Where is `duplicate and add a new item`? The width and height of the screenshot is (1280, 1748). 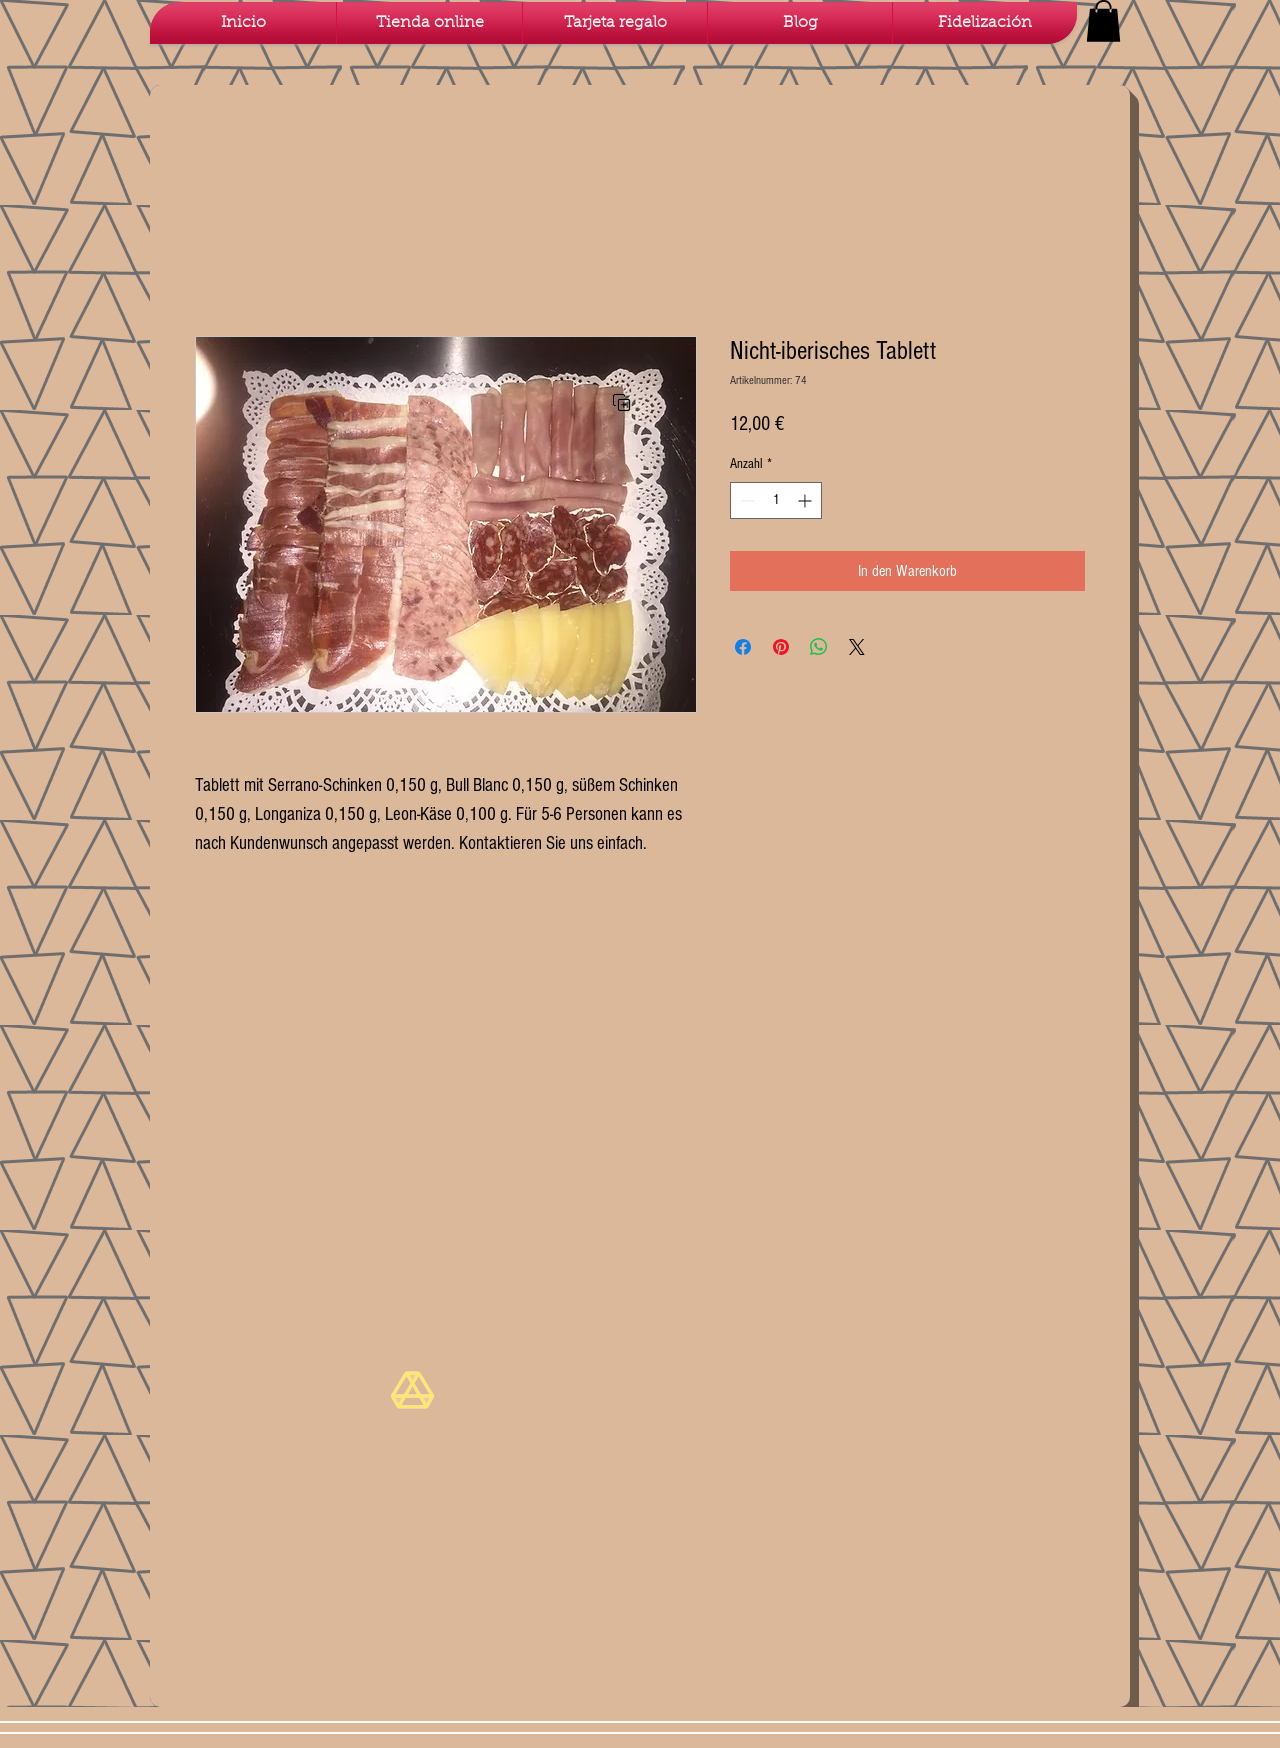
duplicate and add a new item is located at coordinates (621, 402).